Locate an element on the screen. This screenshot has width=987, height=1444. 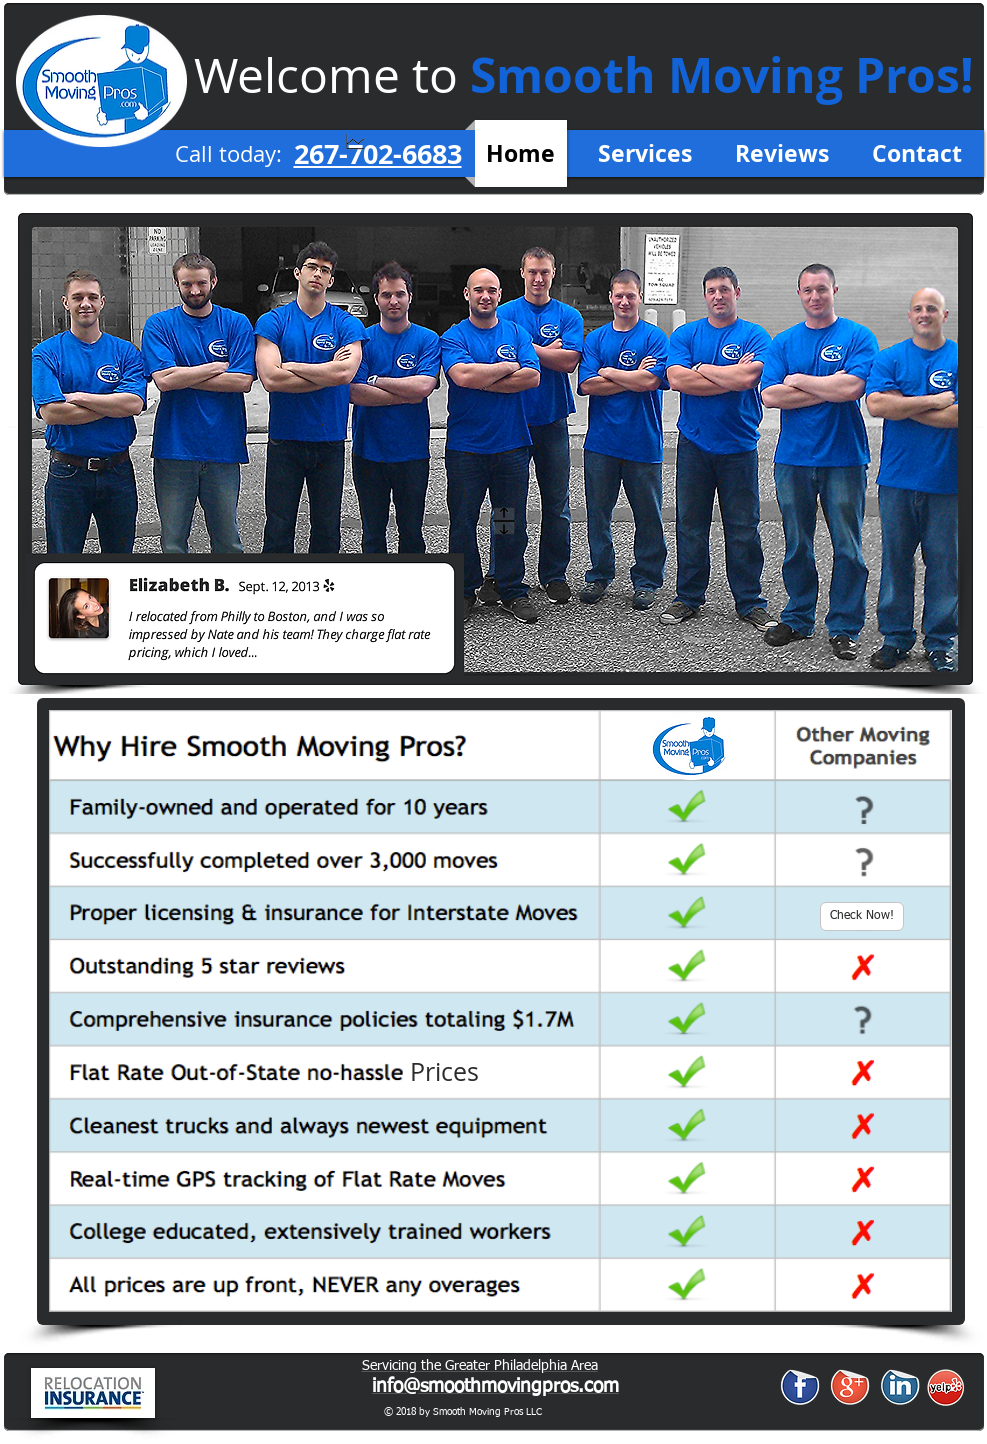
expand content vertically is located at coordinates (504, 521).